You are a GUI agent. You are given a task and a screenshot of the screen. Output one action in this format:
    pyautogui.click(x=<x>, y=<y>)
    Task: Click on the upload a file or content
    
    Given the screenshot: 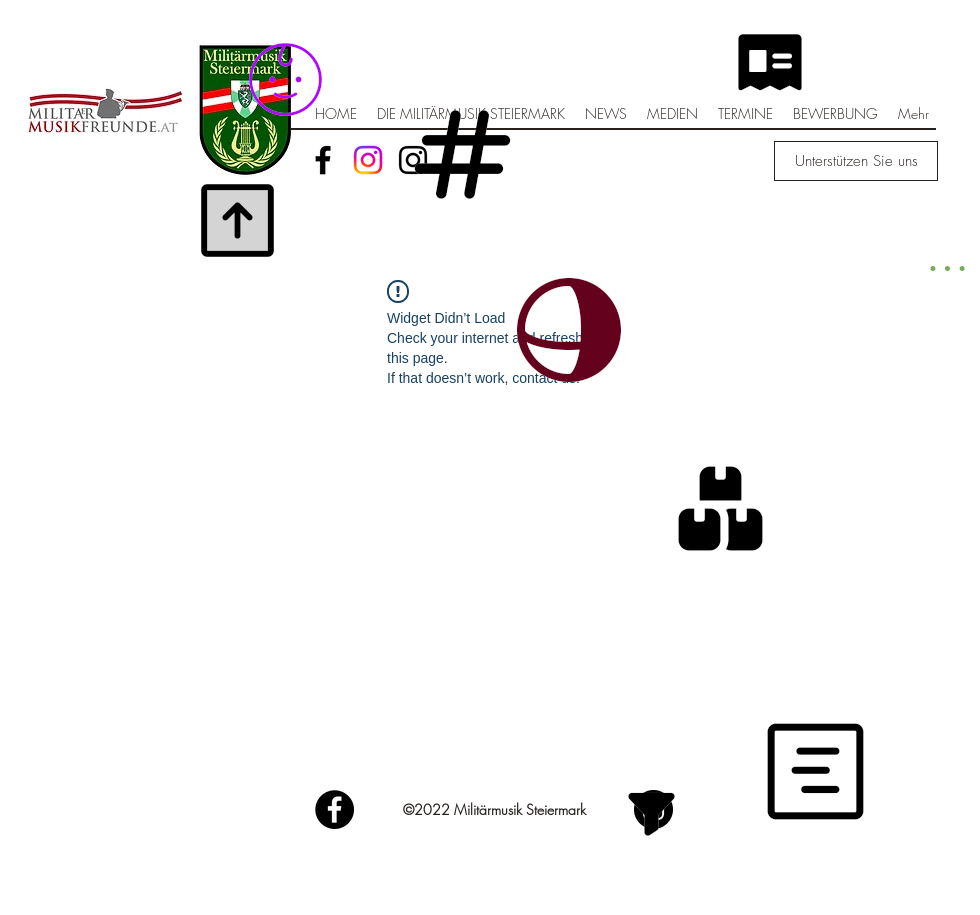 What is the action you would take?
    pyautogui.click(x=237, y=220)
    